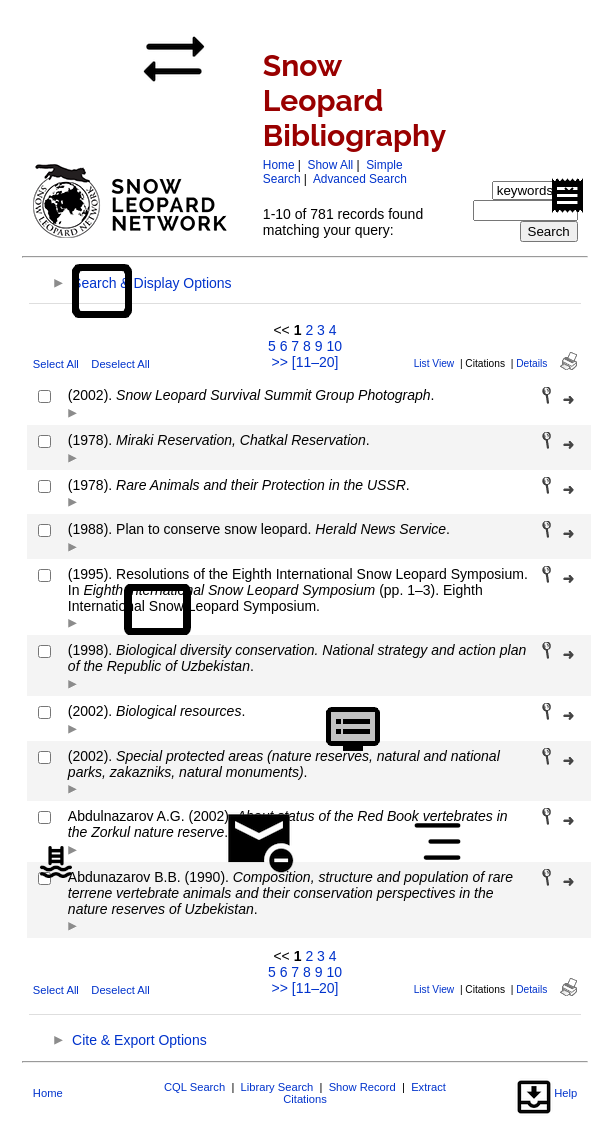 The height and width of the screenshot is (1123, 610). What do you see at coordinates (437, 841) in the screenshot?
I see `align text to the right edge` at bounding box center [437, 841].